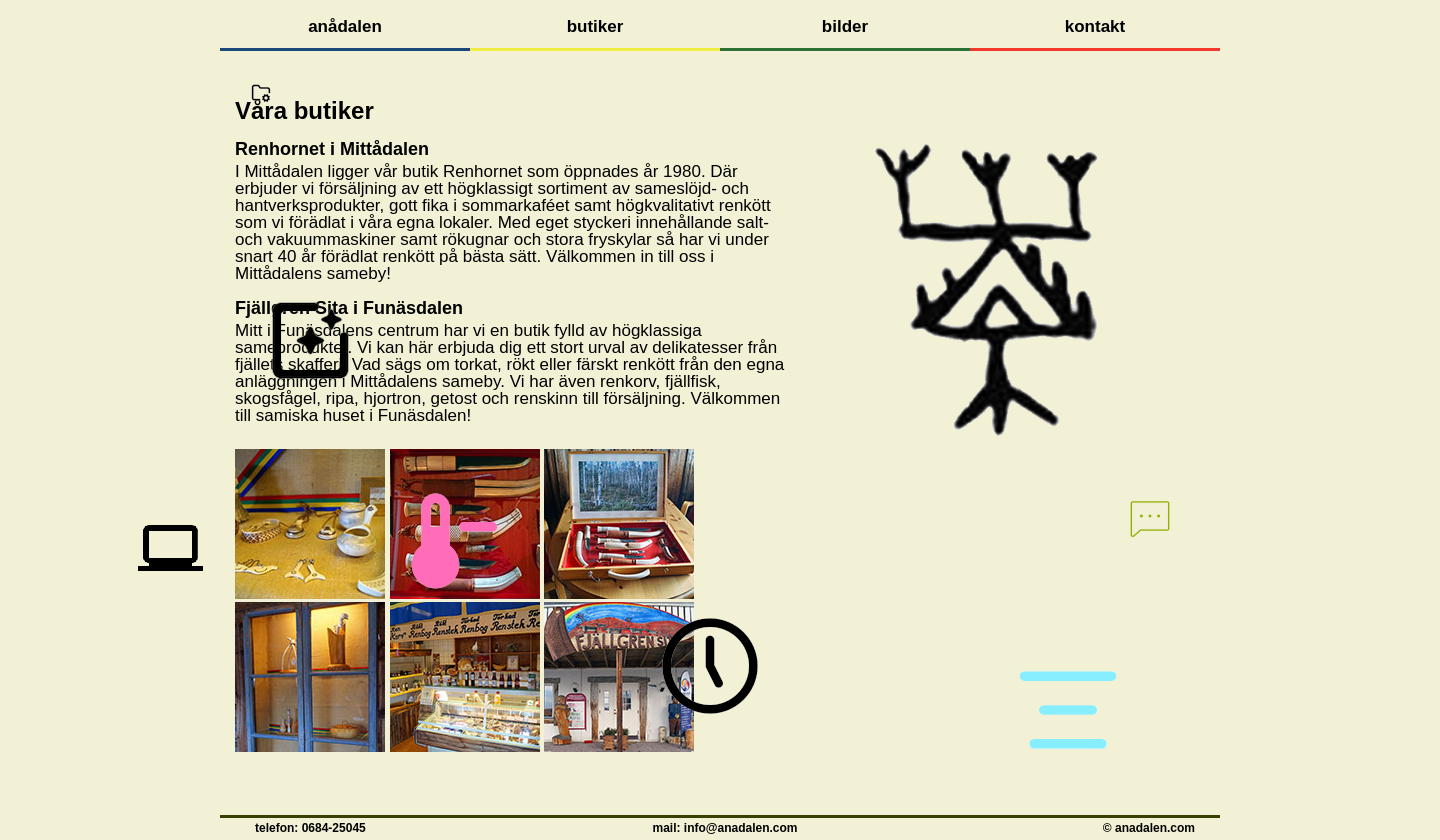 The height and width of the screenshot is (840, 1440). Describe the element at coordinates (310, 340) in the screenshot. I see `apply filters or effects to a photo` at that location.